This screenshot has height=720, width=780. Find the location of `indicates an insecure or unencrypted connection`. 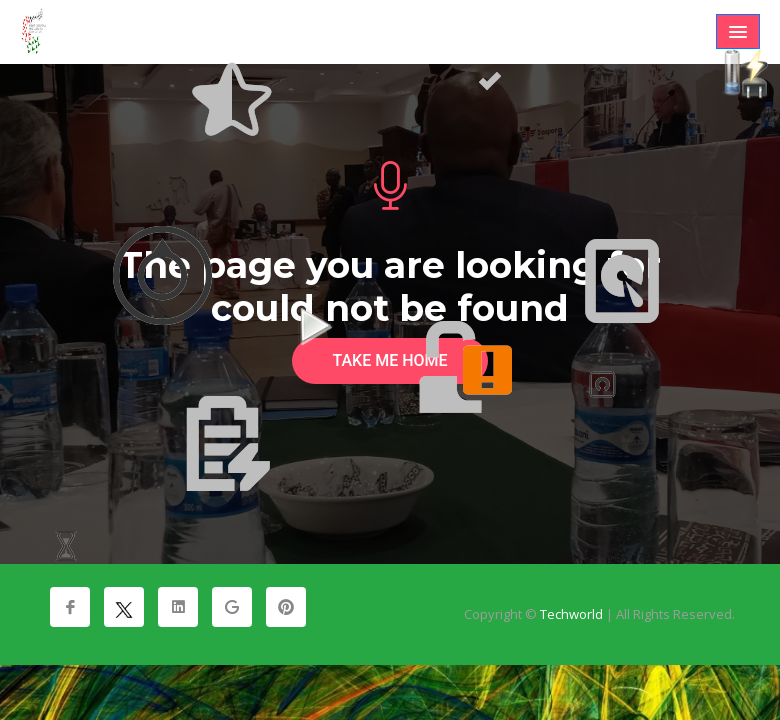

indicates an insecure or unencrypted connection is located at coordinates (463, 370).